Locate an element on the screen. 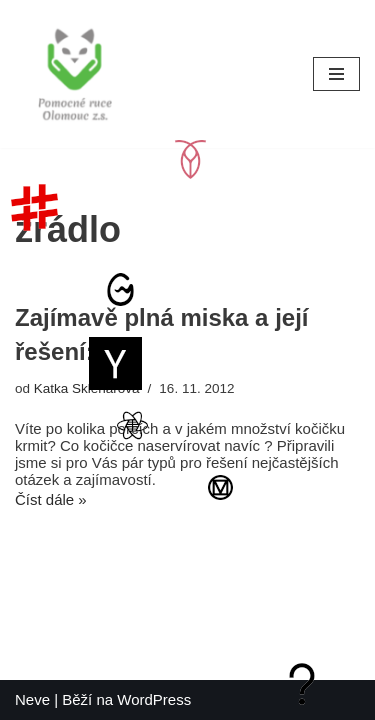 The image size is (375, 720). access help or support information is located at coordinates (302, 684).